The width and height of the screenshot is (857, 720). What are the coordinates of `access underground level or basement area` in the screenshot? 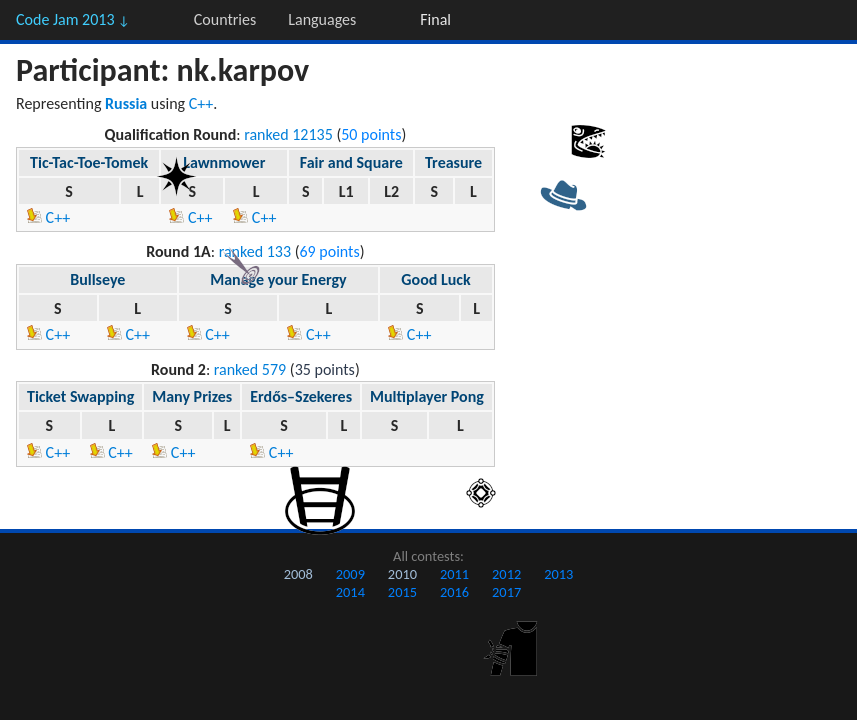 It's located at (320, 500).